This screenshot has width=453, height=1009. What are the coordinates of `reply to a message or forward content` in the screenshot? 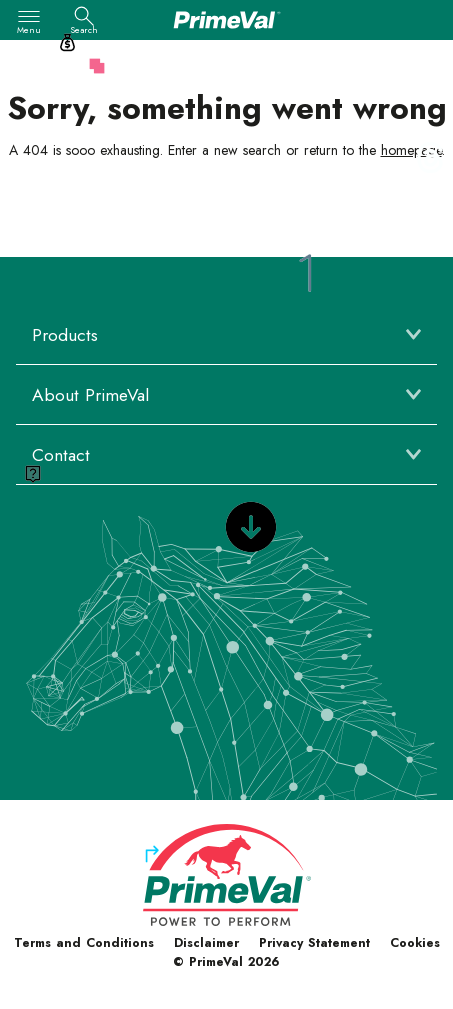 It's located at (151, 854).